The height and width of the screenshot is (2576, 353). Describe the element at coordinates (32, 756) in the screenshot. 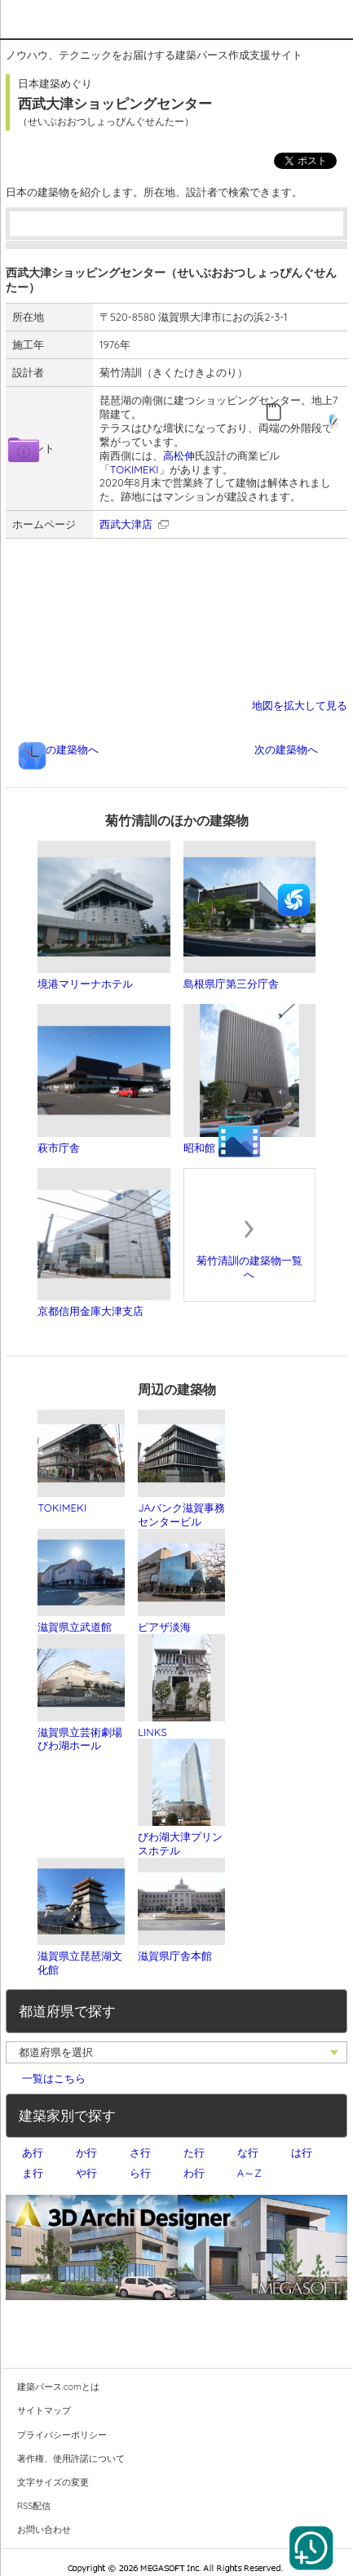

I see `configure network time protocol settings` at that location.